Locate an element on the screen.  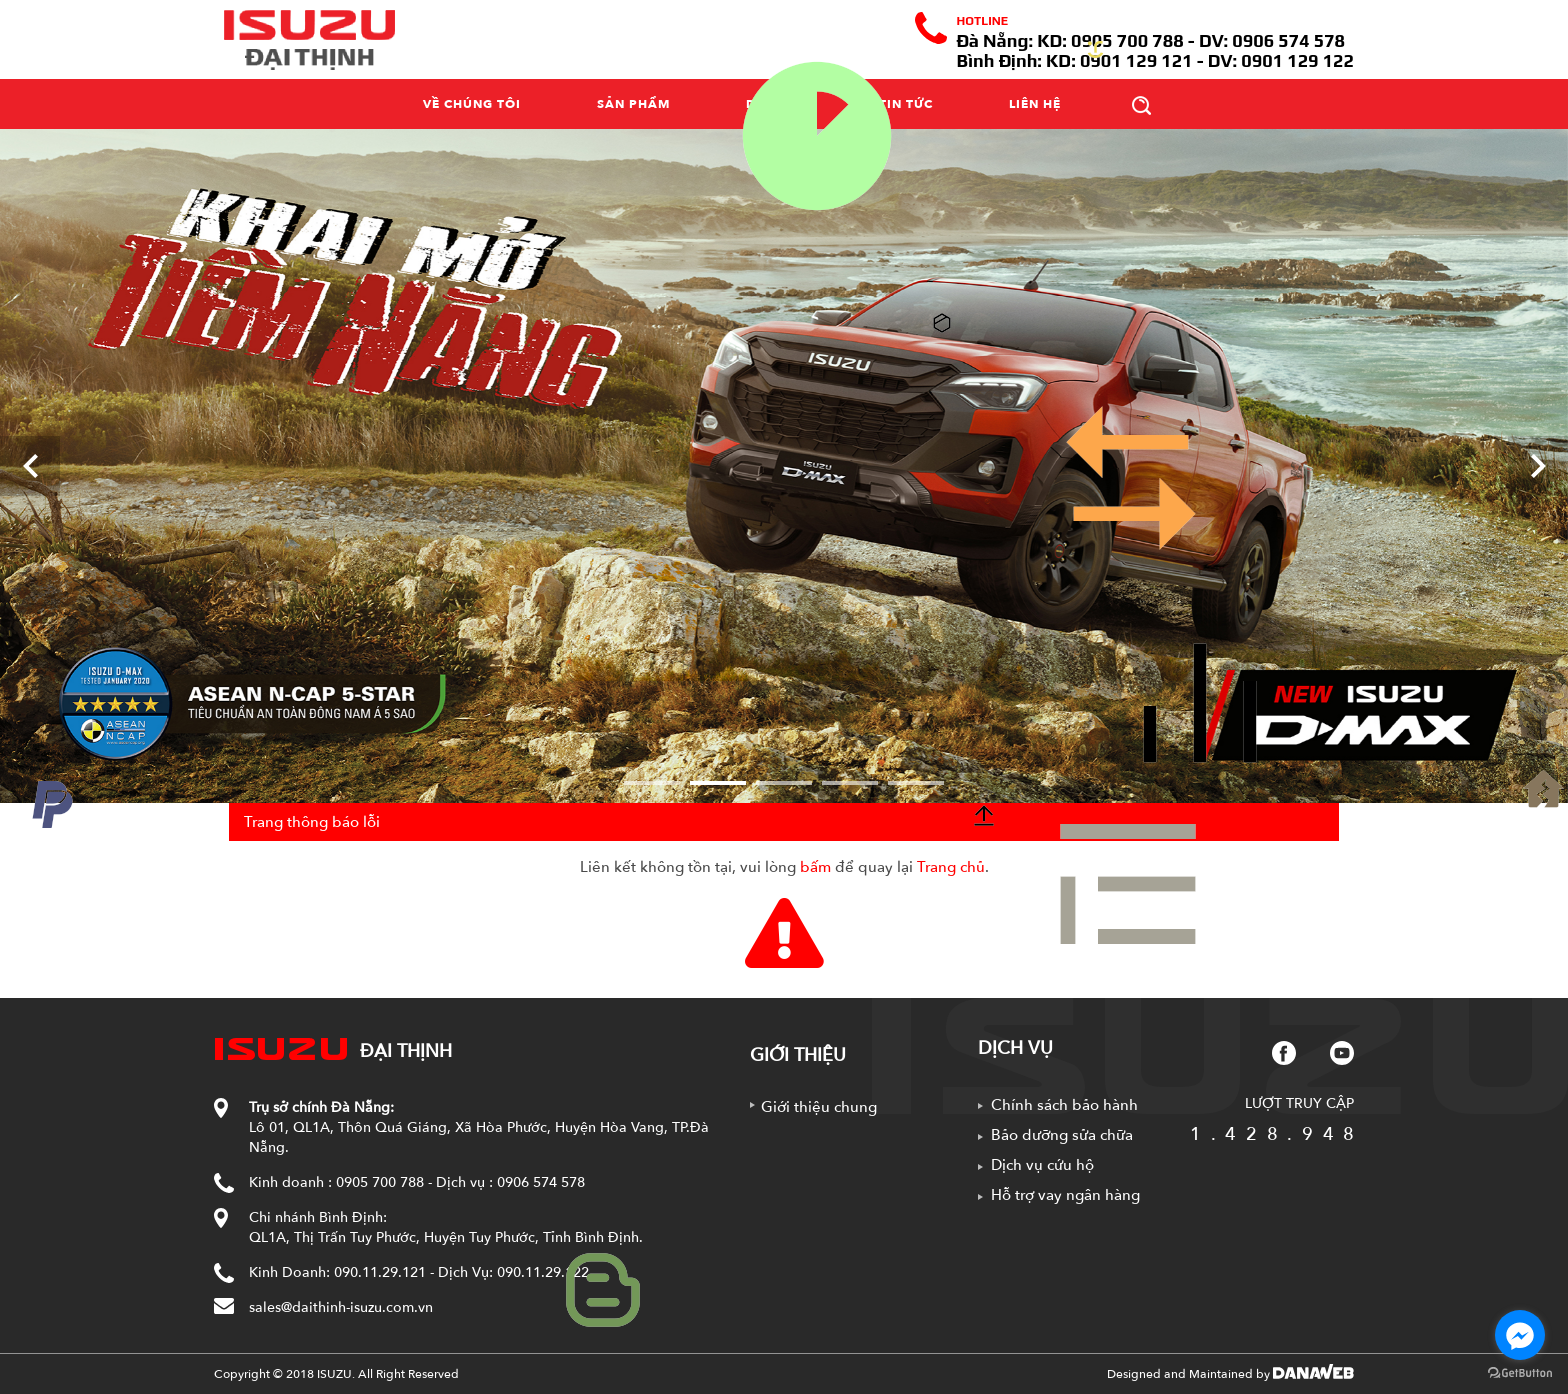
insert a block quote is located at coordinates (1128, 884).